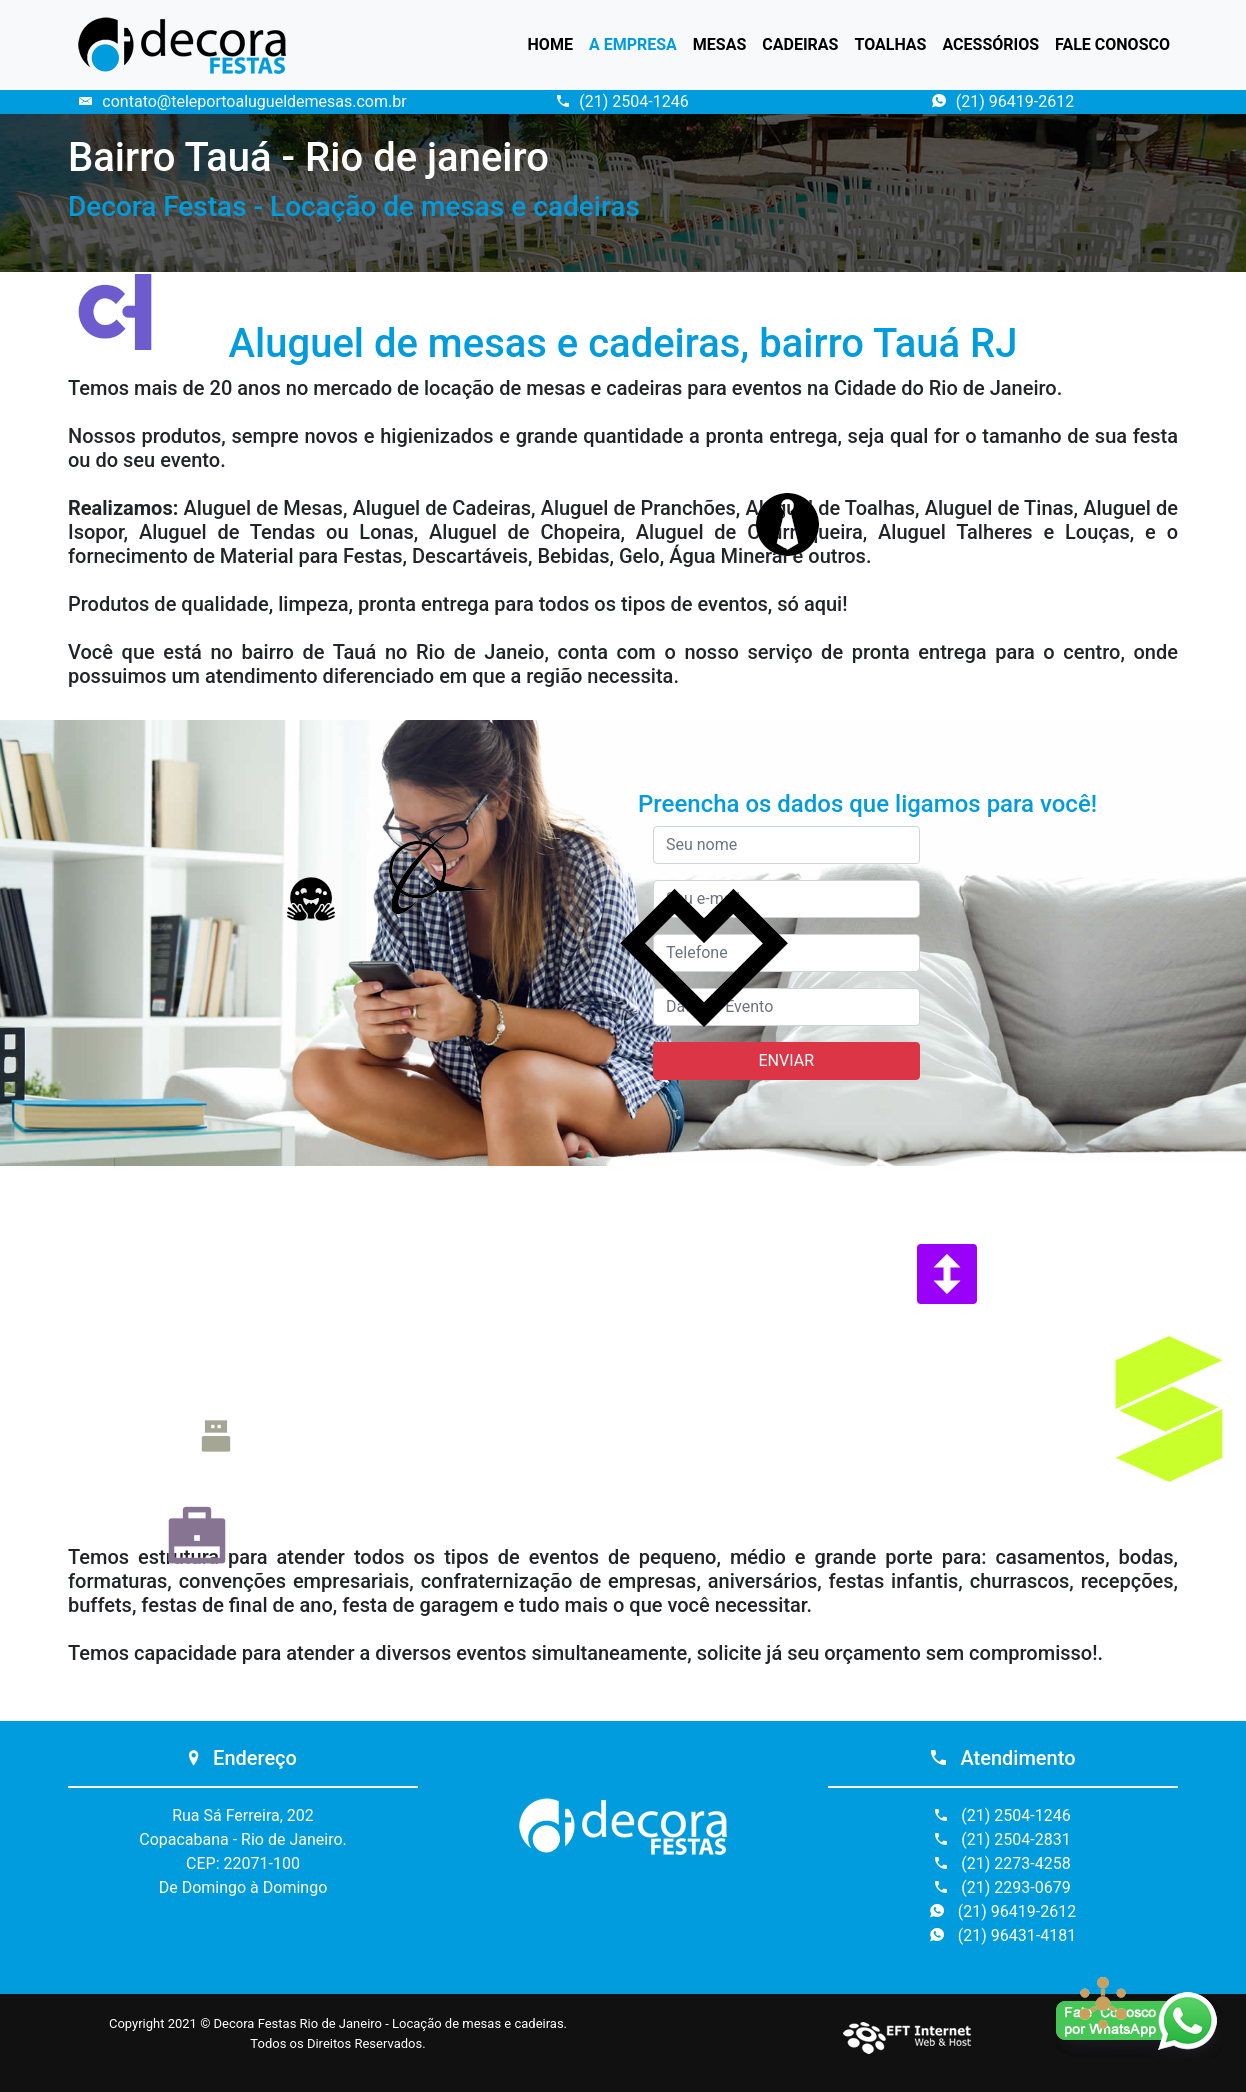 This screenshot has height=2092, width=1246. Describe the element at coordinates (787, 524) in the screenshot. I see `mainwp logo` at that location.